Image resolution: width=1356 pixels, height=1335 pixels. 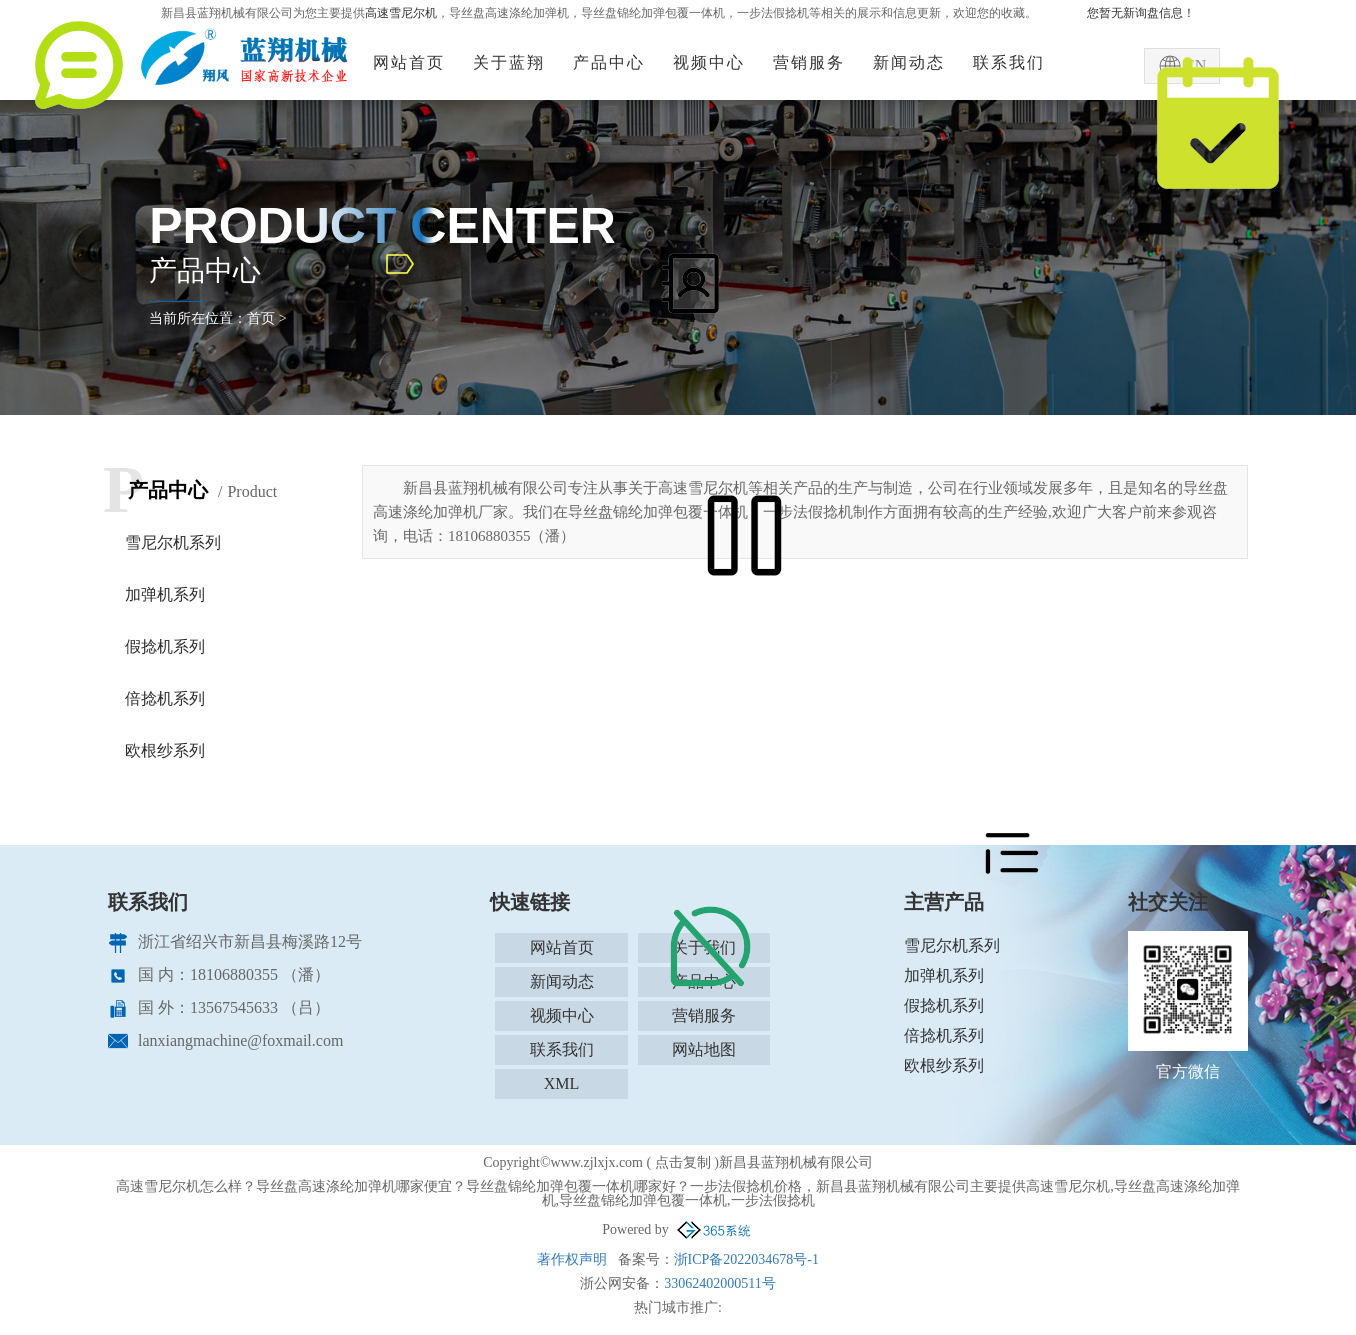 I want to click on insert a block quote, so click(x=1012, y=852).